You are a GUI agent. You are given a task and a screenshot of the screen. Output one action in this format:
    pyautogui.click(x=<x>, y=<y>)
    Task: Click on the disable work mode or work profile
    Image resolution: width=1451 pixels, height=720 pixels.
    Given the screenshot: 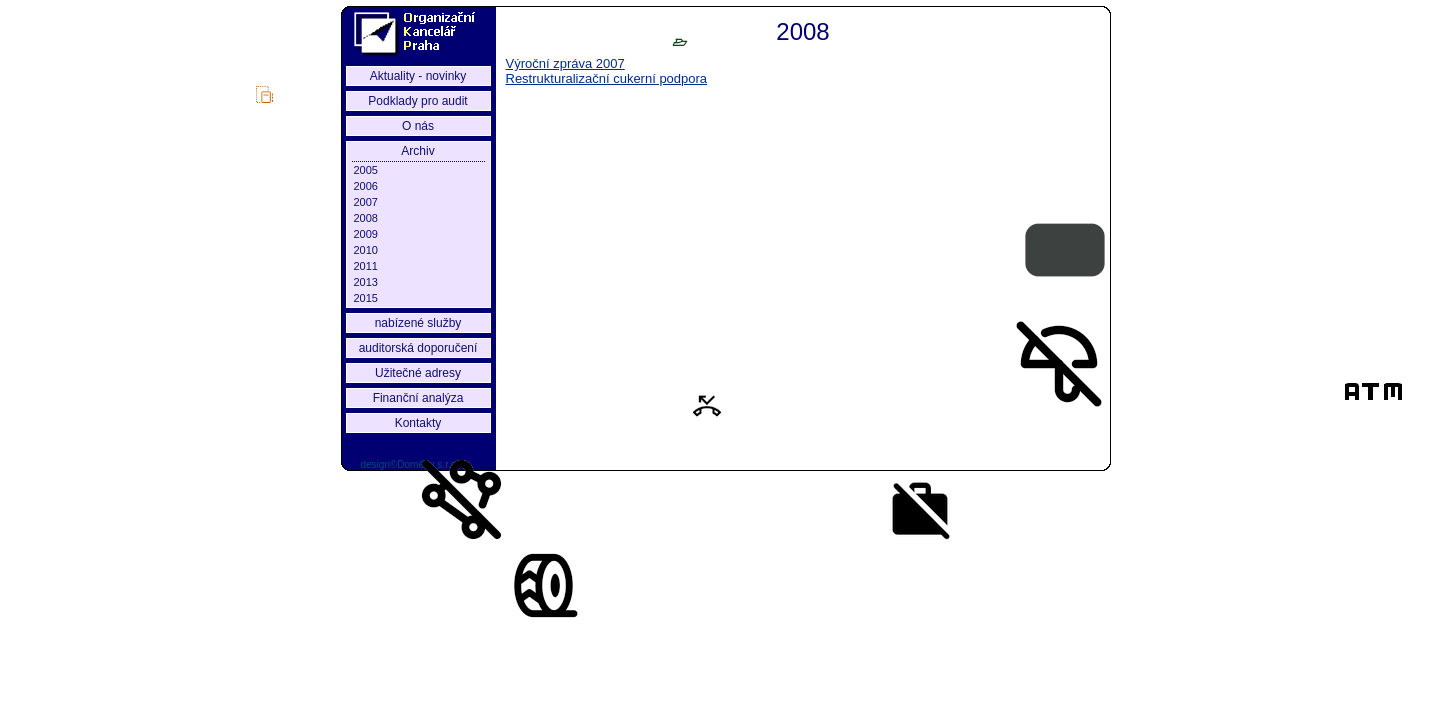 What is the action you would take?
    pyautogui.click(x=920, y=510)
    